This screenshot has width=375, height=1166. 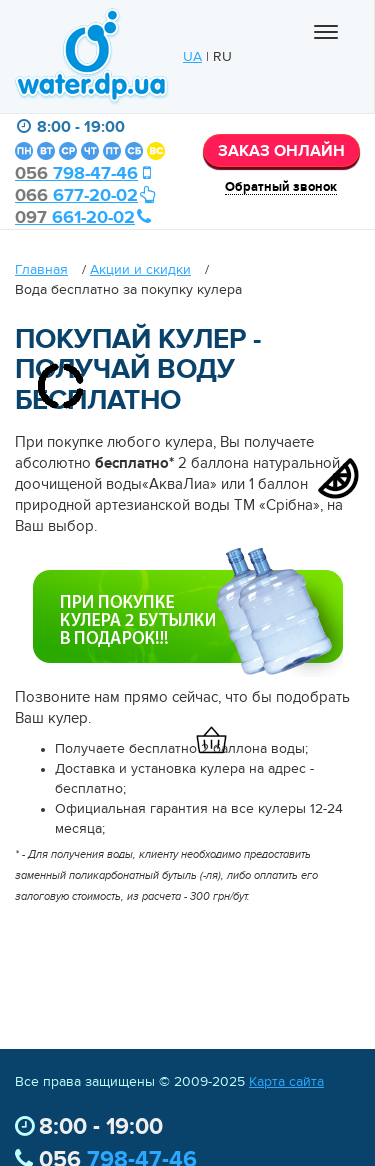 What do you see at coordinates (338, 478) in the screenshot?
I see `indicates fresh or citrus-related content` at bounding box center [338, 478].